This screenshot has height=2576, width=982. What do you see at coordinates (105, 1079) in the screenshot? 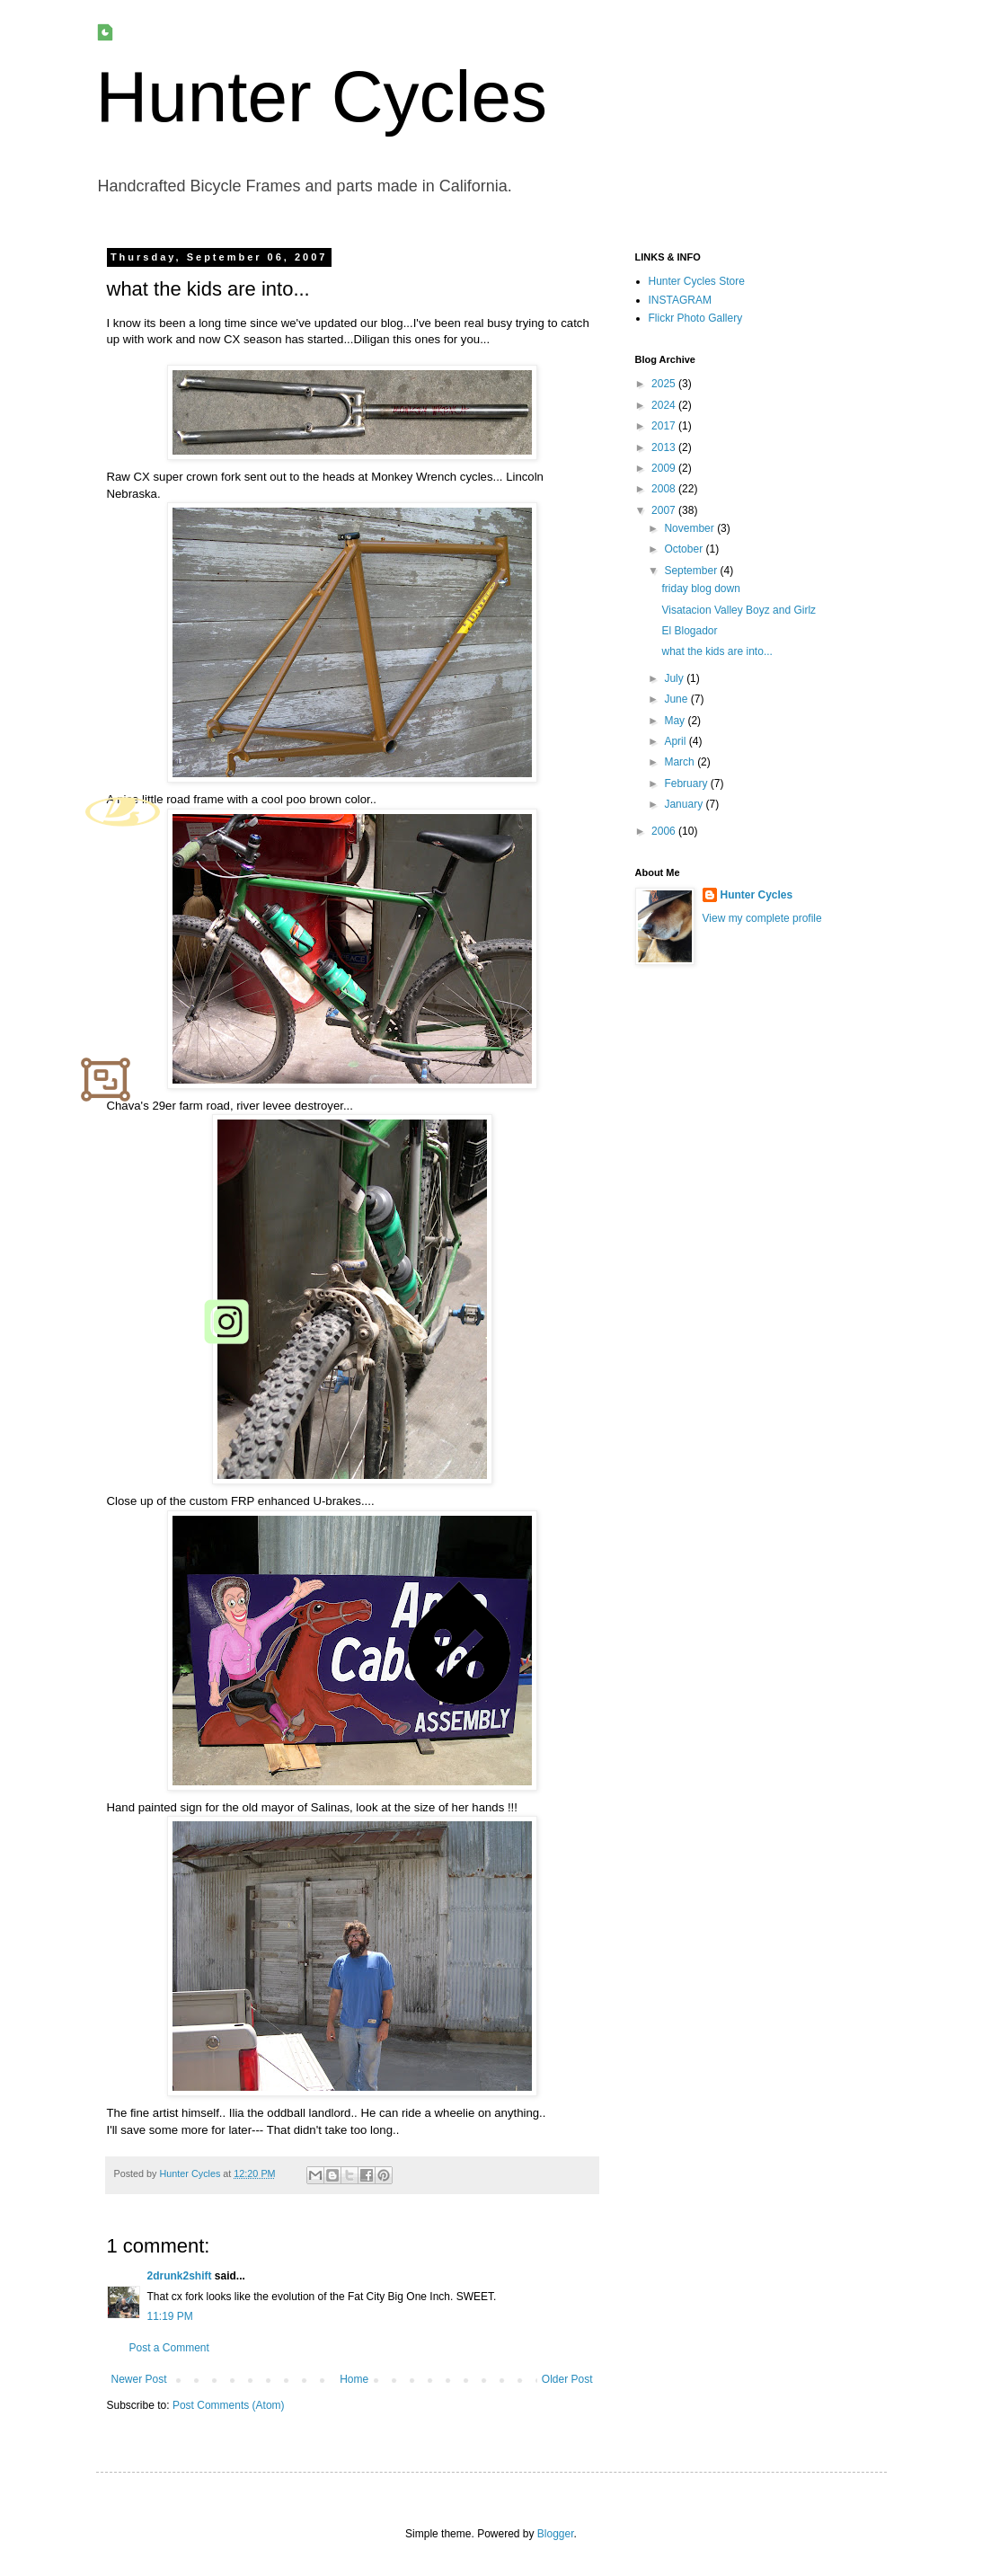
I see `group selected objects together` at bounding box center [105, 1079].